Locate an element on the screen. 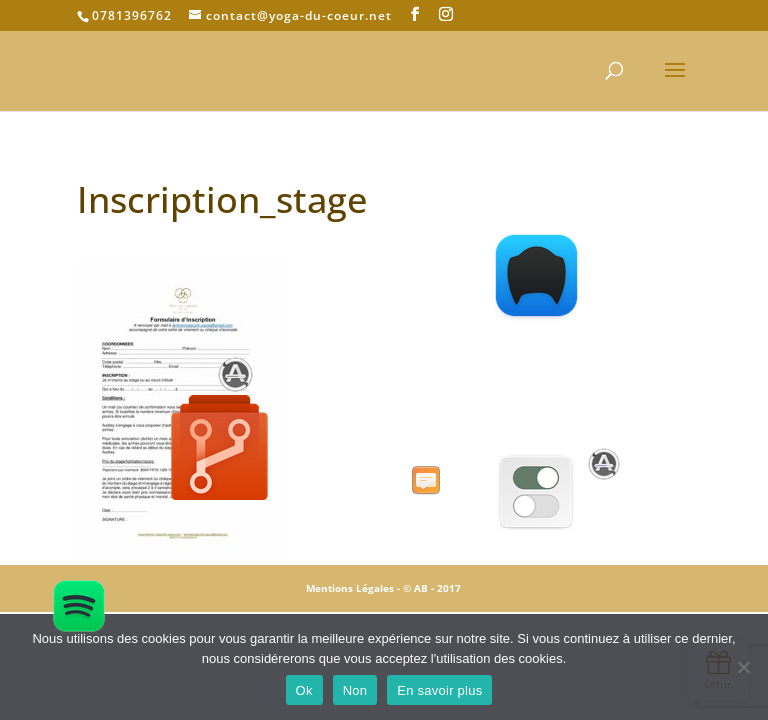 Image resolution: width=768 pixels, height=720 pixels. launch redream dreamcast emulator is located at coordinates (536, 275).